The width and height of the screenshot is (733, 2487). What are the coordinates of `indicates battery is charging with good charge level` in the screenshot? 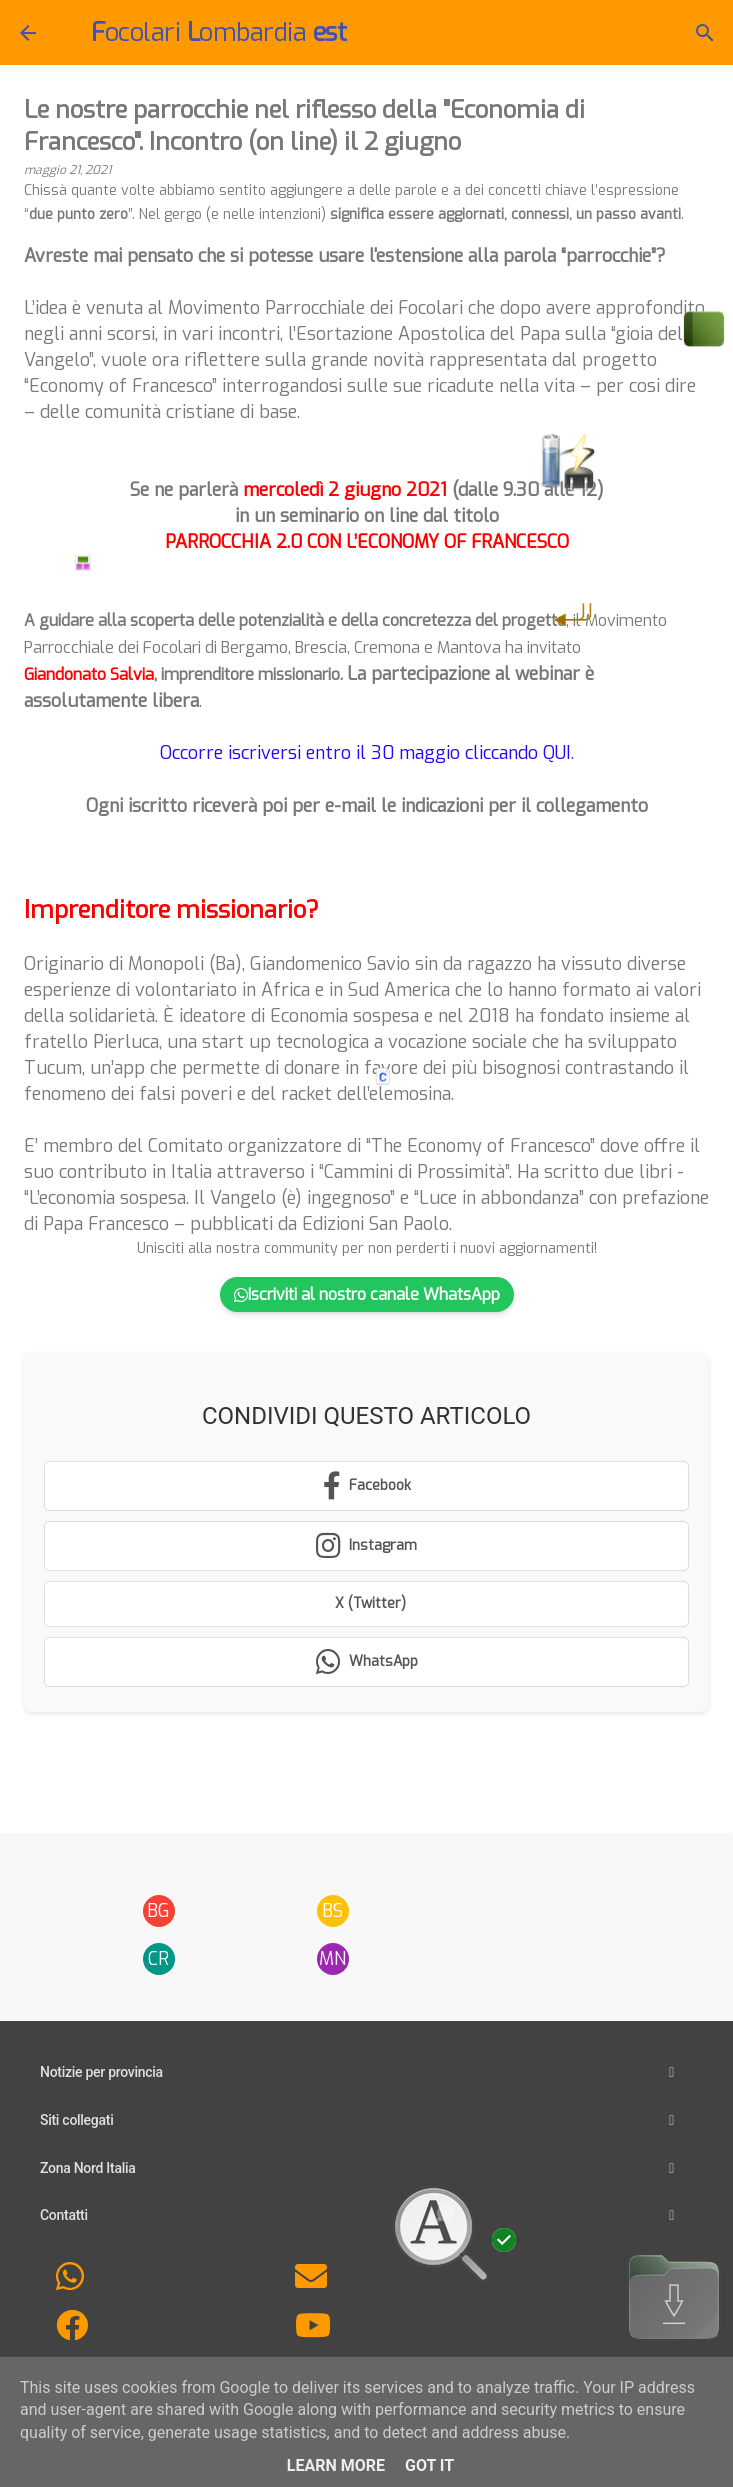 It's located at (565, 461).